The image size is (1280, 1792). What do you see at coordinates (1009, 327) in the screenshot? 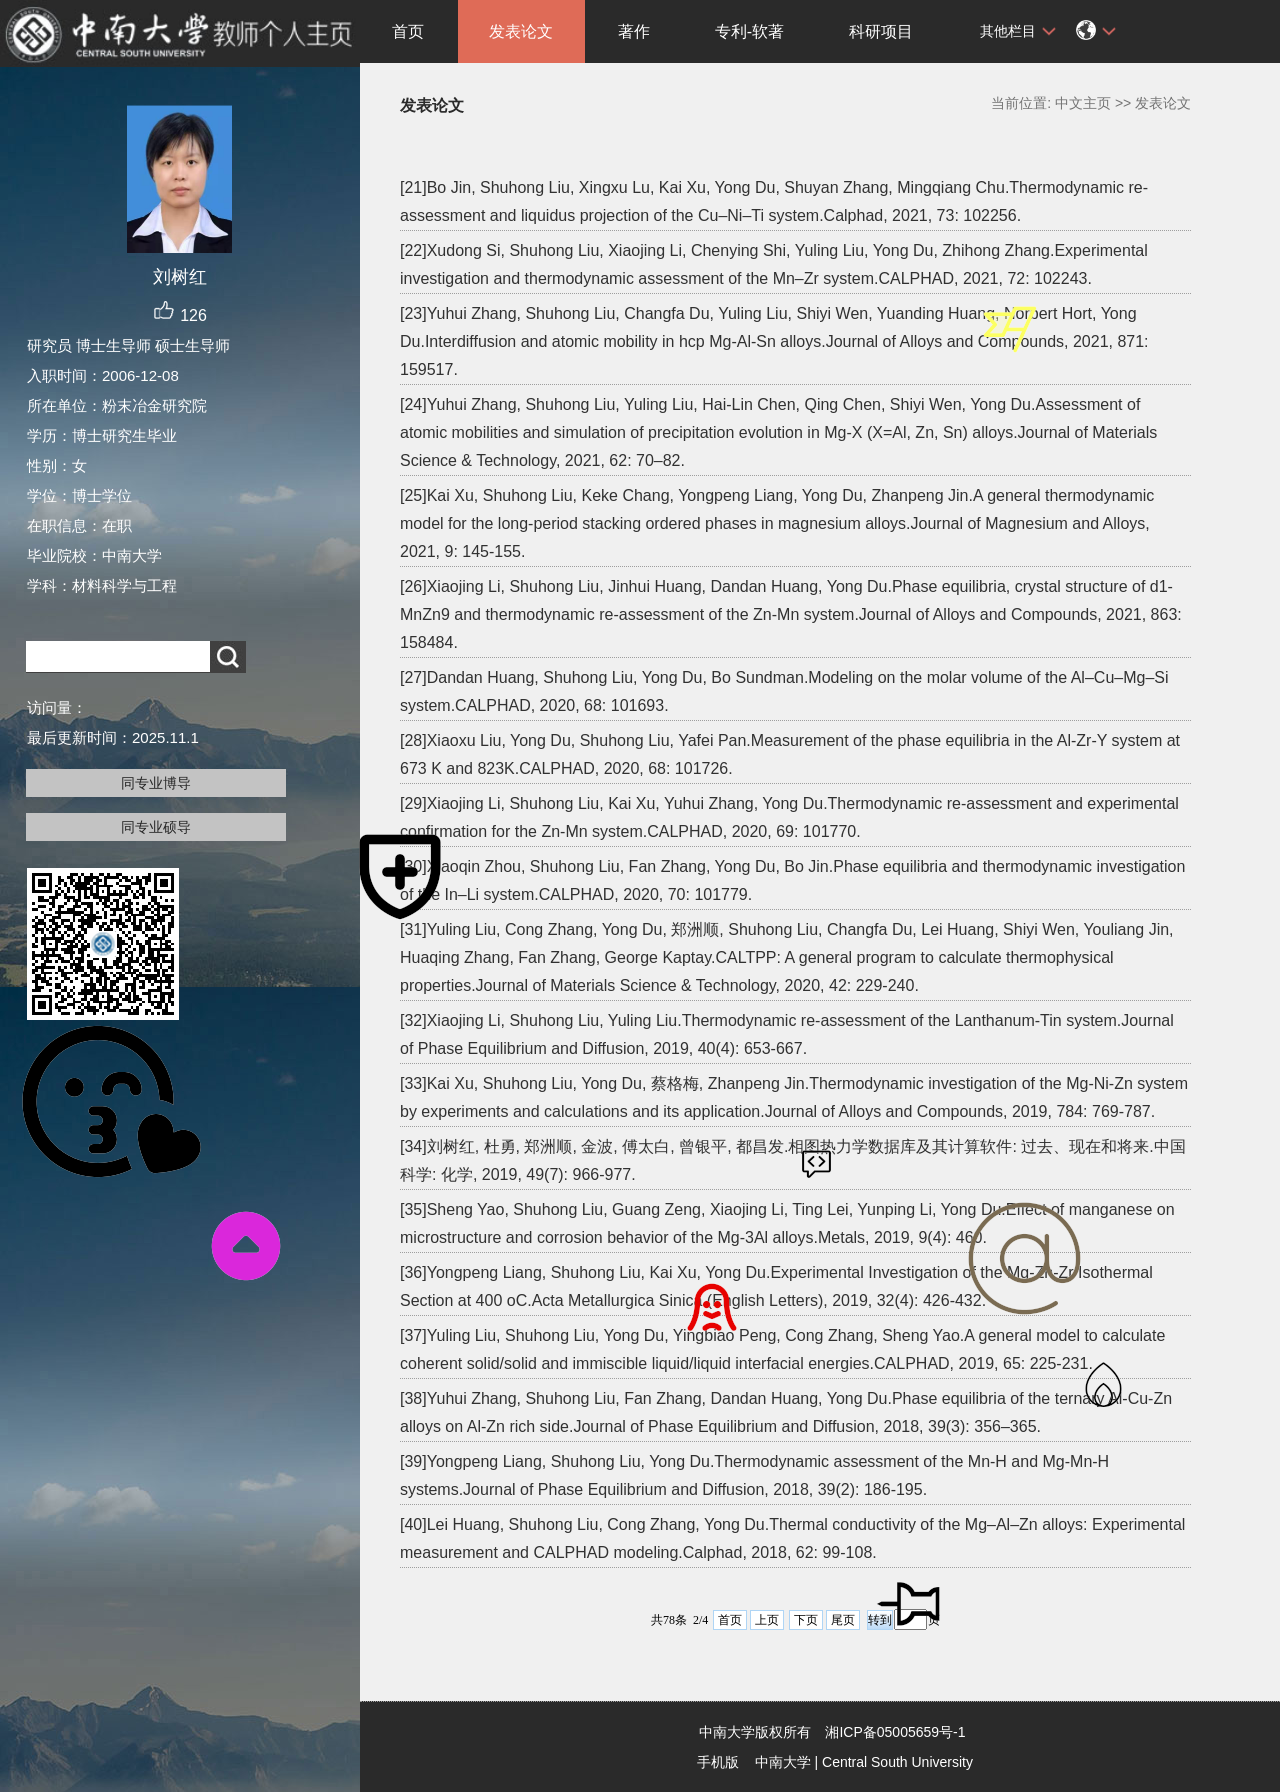
I see `flag or bookmark an item` at bounding box center [1009, 327].